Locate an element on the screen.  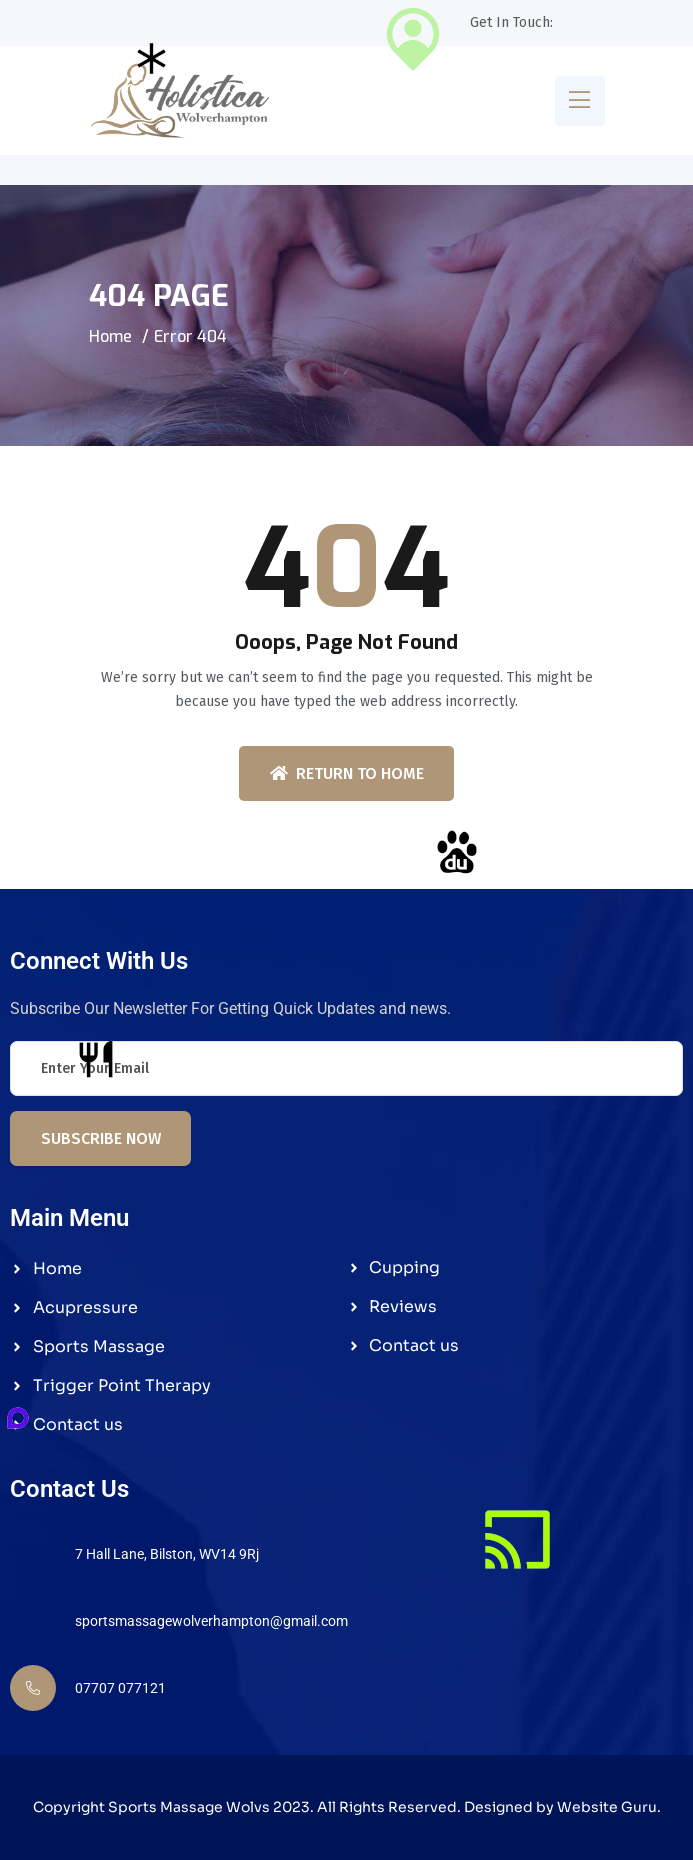
open Discourse forum is located at coordinates (18, 1418).